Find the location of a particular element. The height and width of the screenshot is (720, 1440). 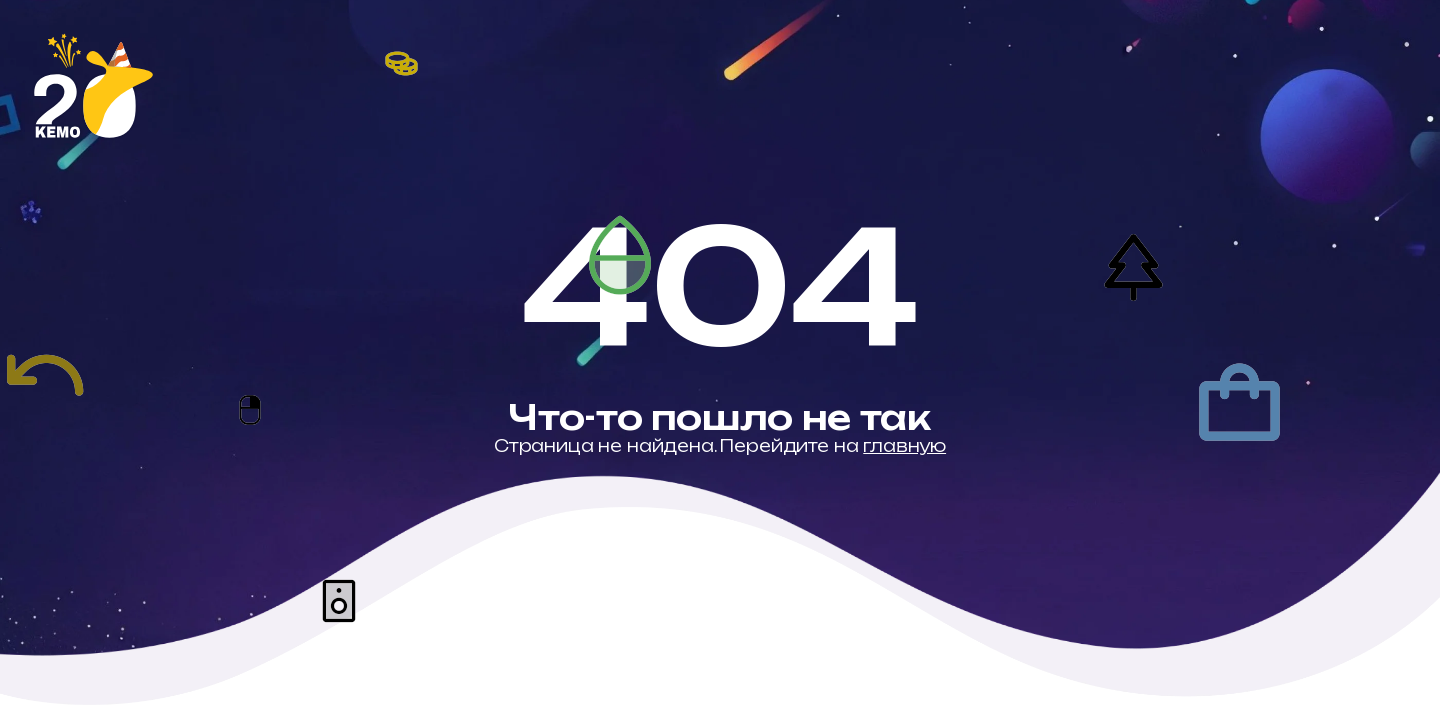

adjust humidity or moisture level is located at coordinates (620, 258).